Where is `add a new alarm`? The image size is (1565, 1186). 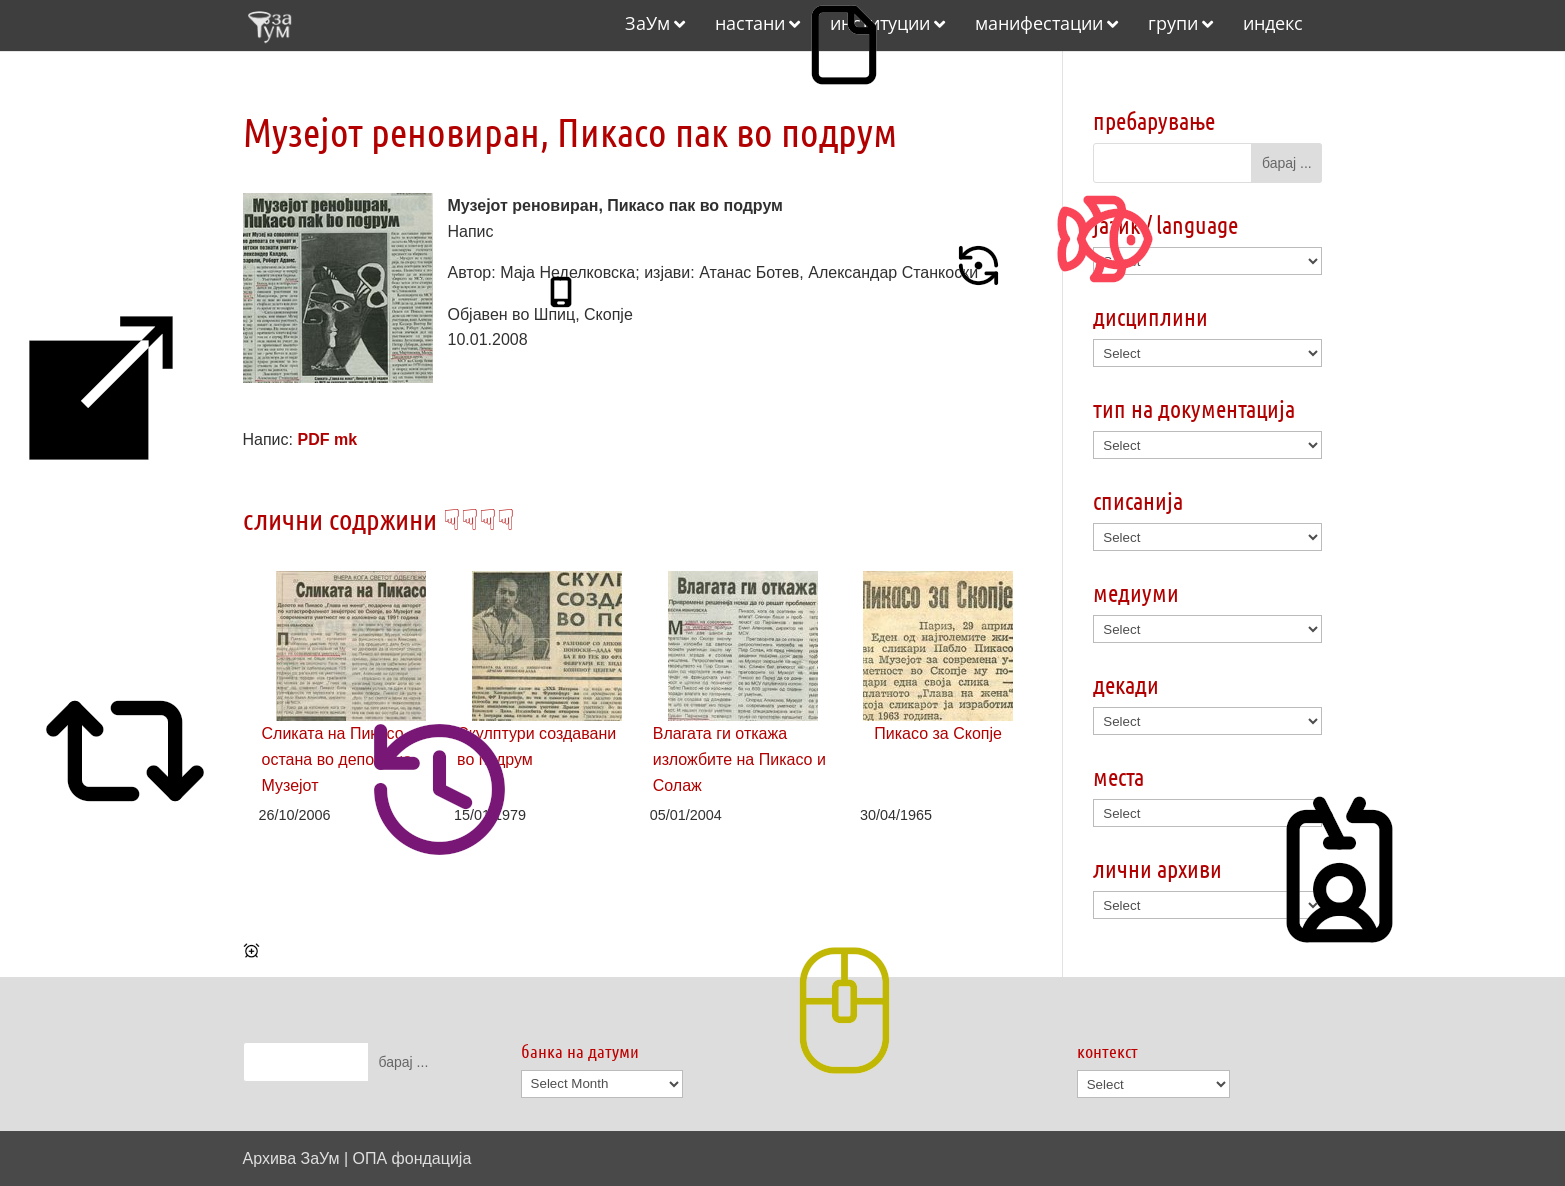
add a new alarm is located at coordinates (251, 950).